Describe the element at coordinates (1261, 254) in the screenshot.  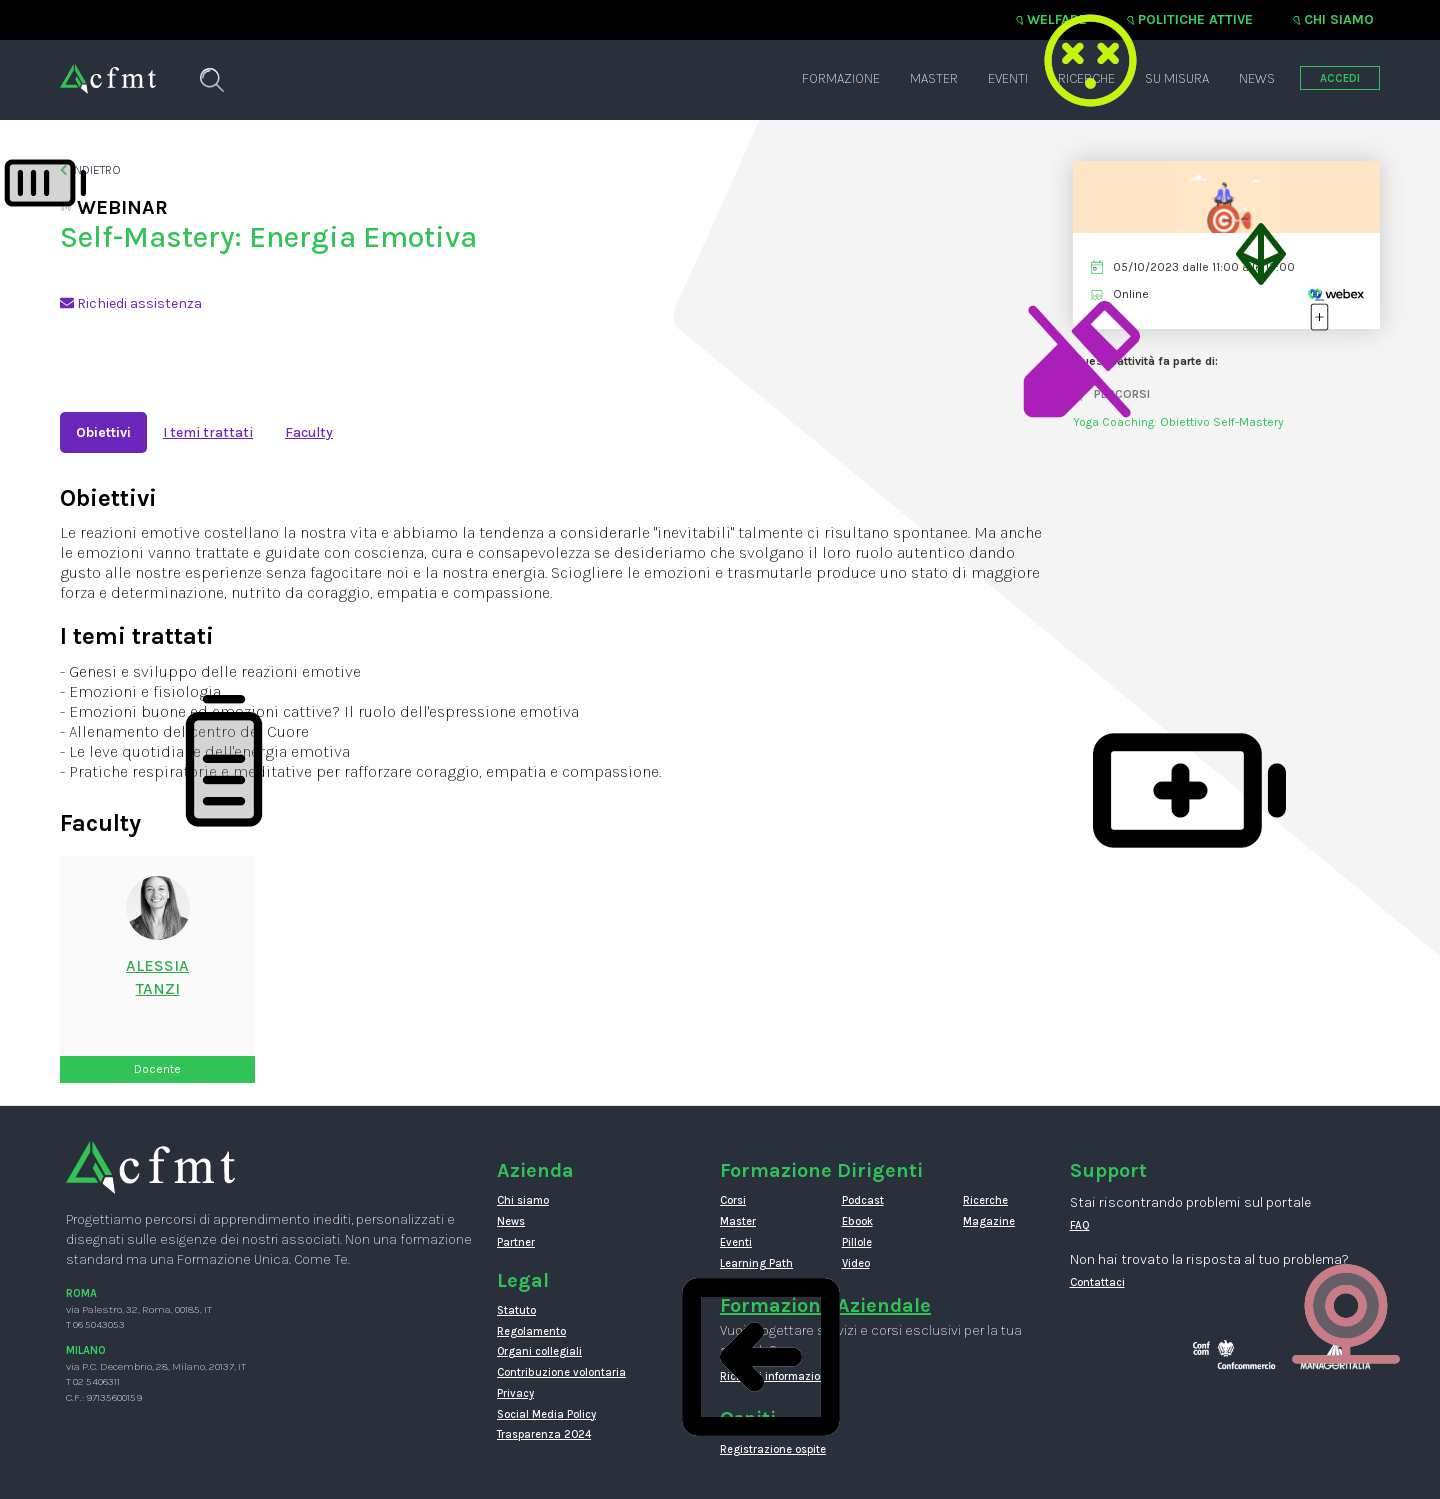
I see `ethereum cryptocurrency symbol` at that location.